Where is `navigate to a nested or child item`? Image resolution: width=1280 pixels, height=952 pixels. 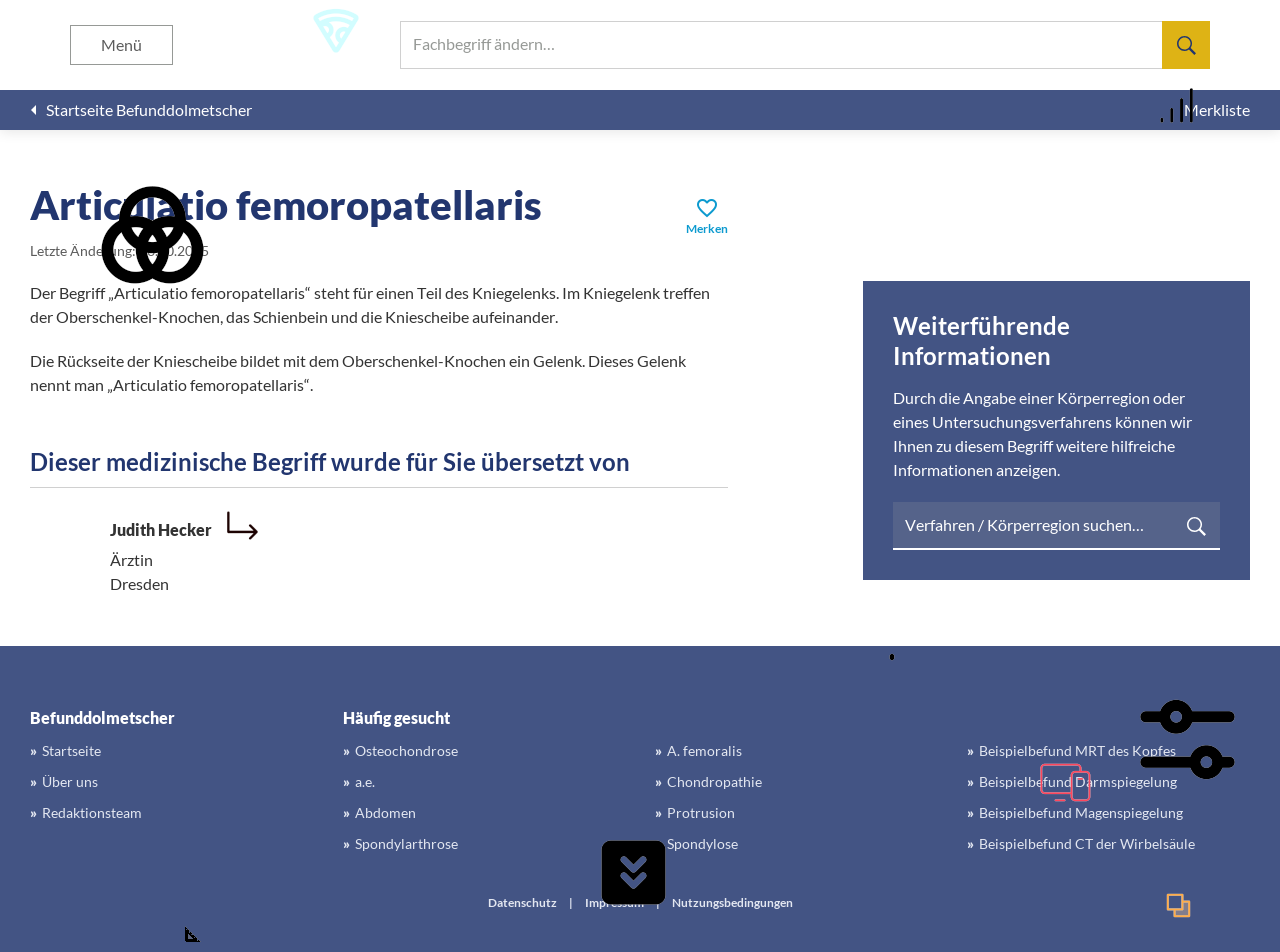 navigate to a nested or child item is located at coordinates (242, 525).